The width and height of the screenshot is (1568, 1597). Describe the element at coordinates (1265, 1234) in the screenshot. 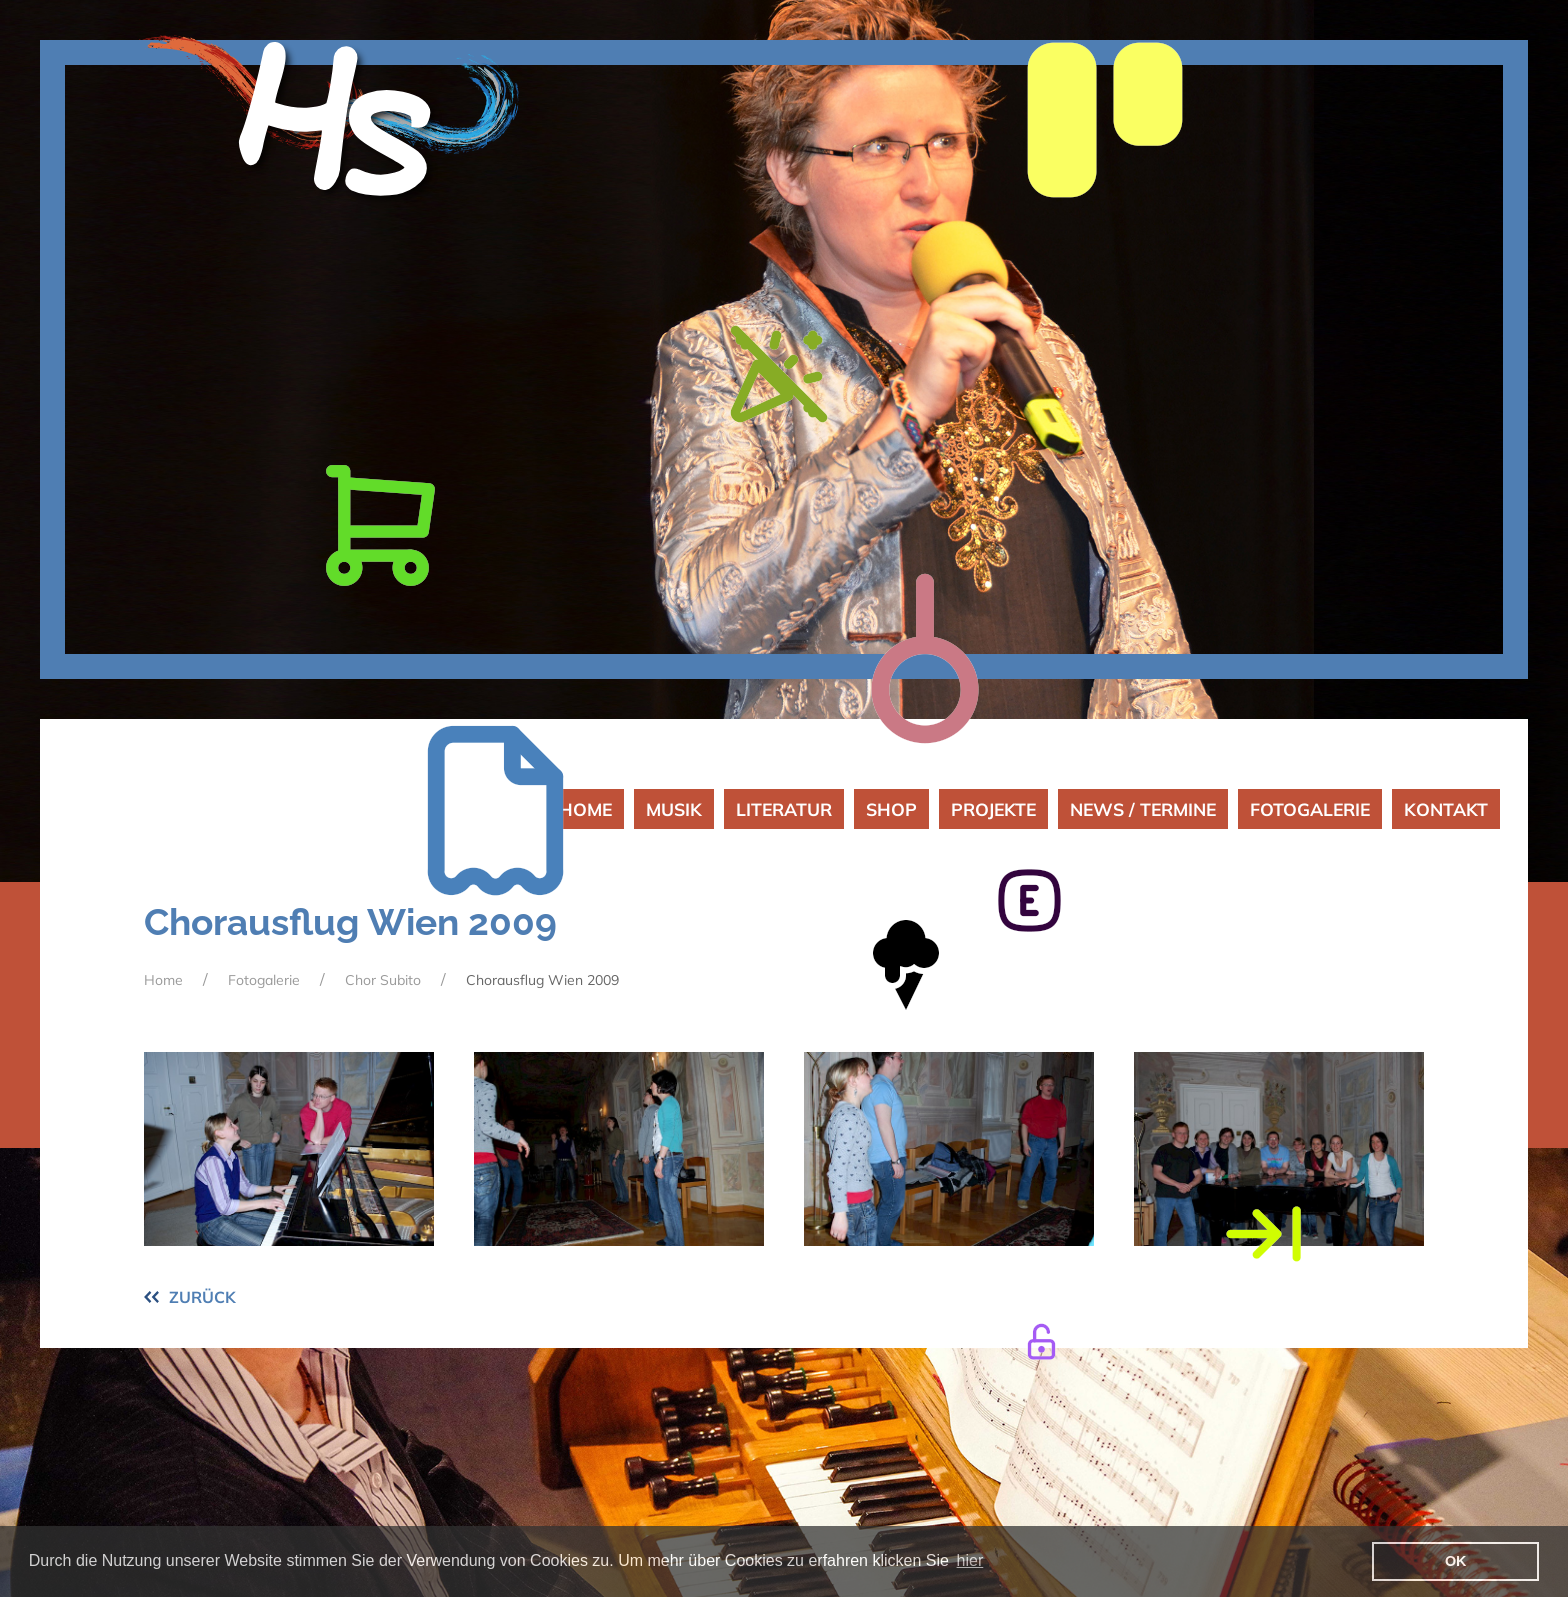

I see `move to next tab` at that location.